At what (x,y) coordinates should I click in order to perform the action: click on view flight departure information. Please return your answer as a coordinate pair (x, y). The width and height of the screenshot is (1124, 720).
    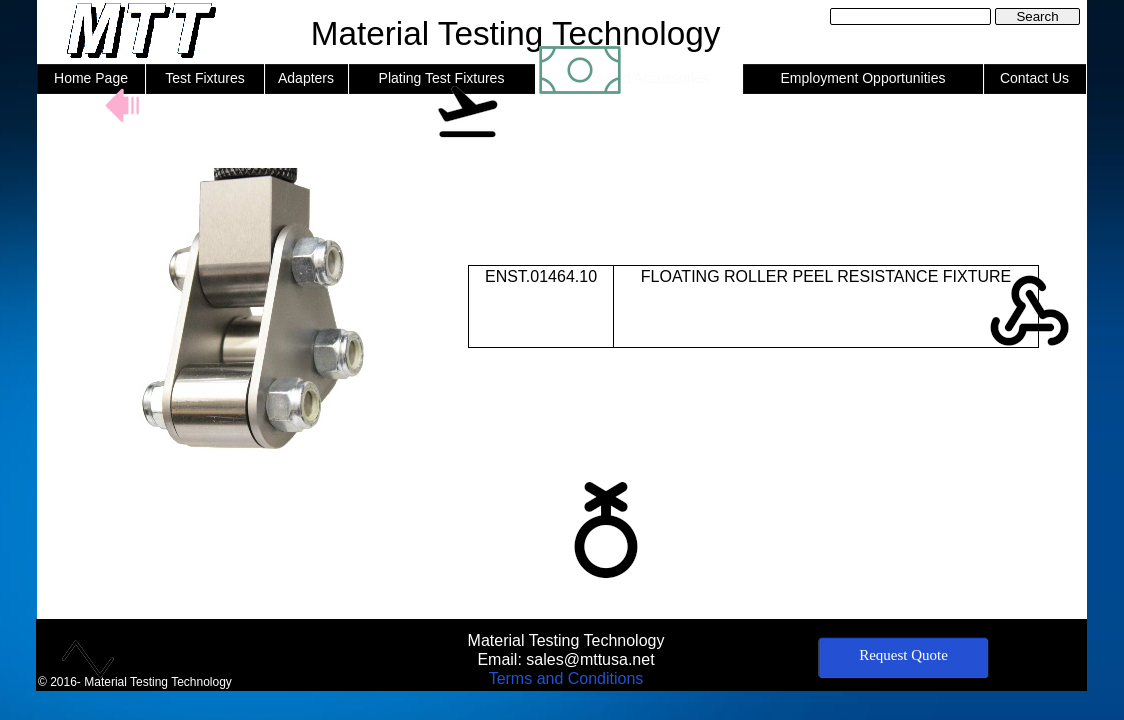
    Looking at the image, I should click on (467, 110).